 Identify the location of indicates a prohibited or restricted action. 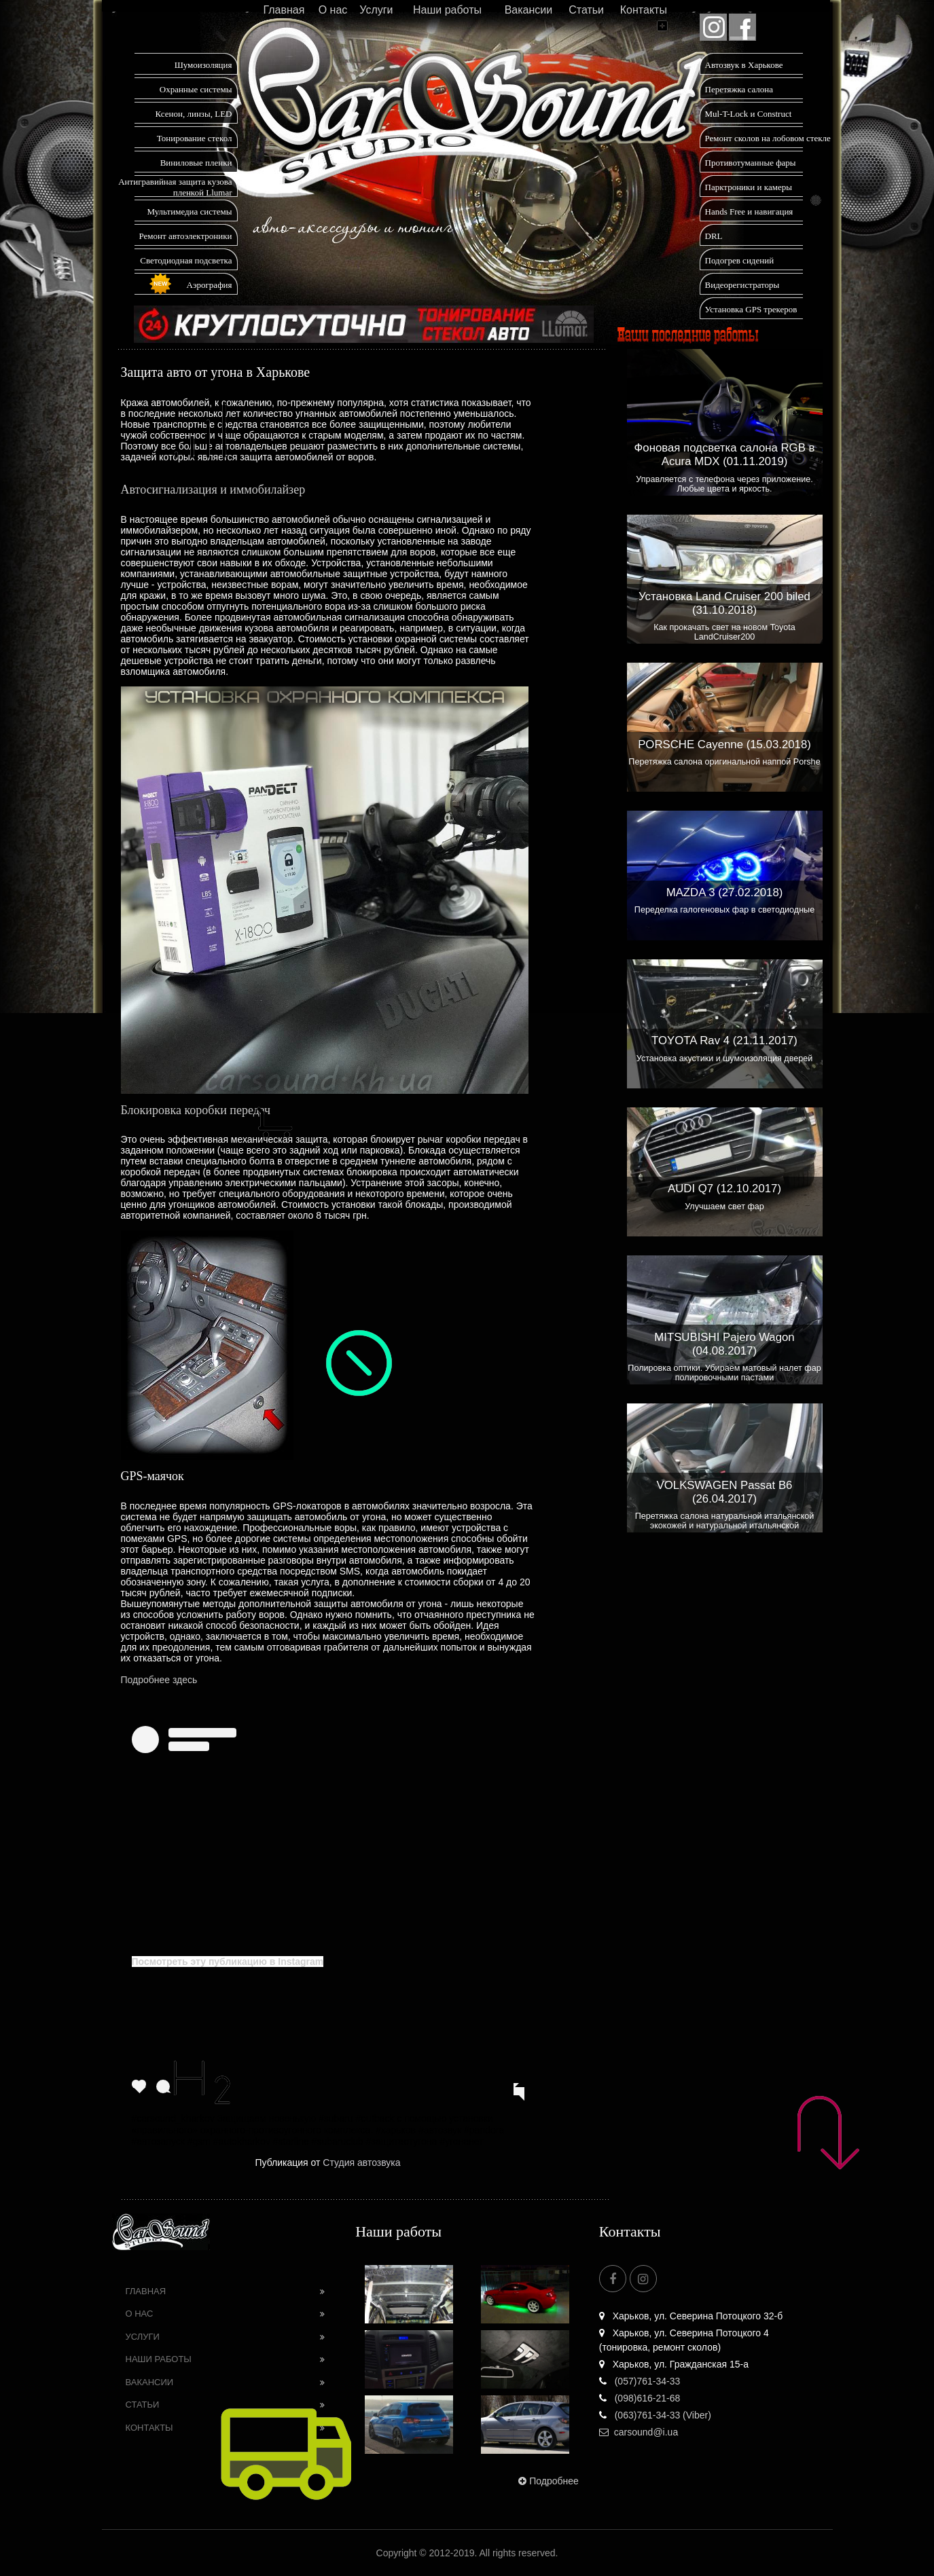
(359, 1363).